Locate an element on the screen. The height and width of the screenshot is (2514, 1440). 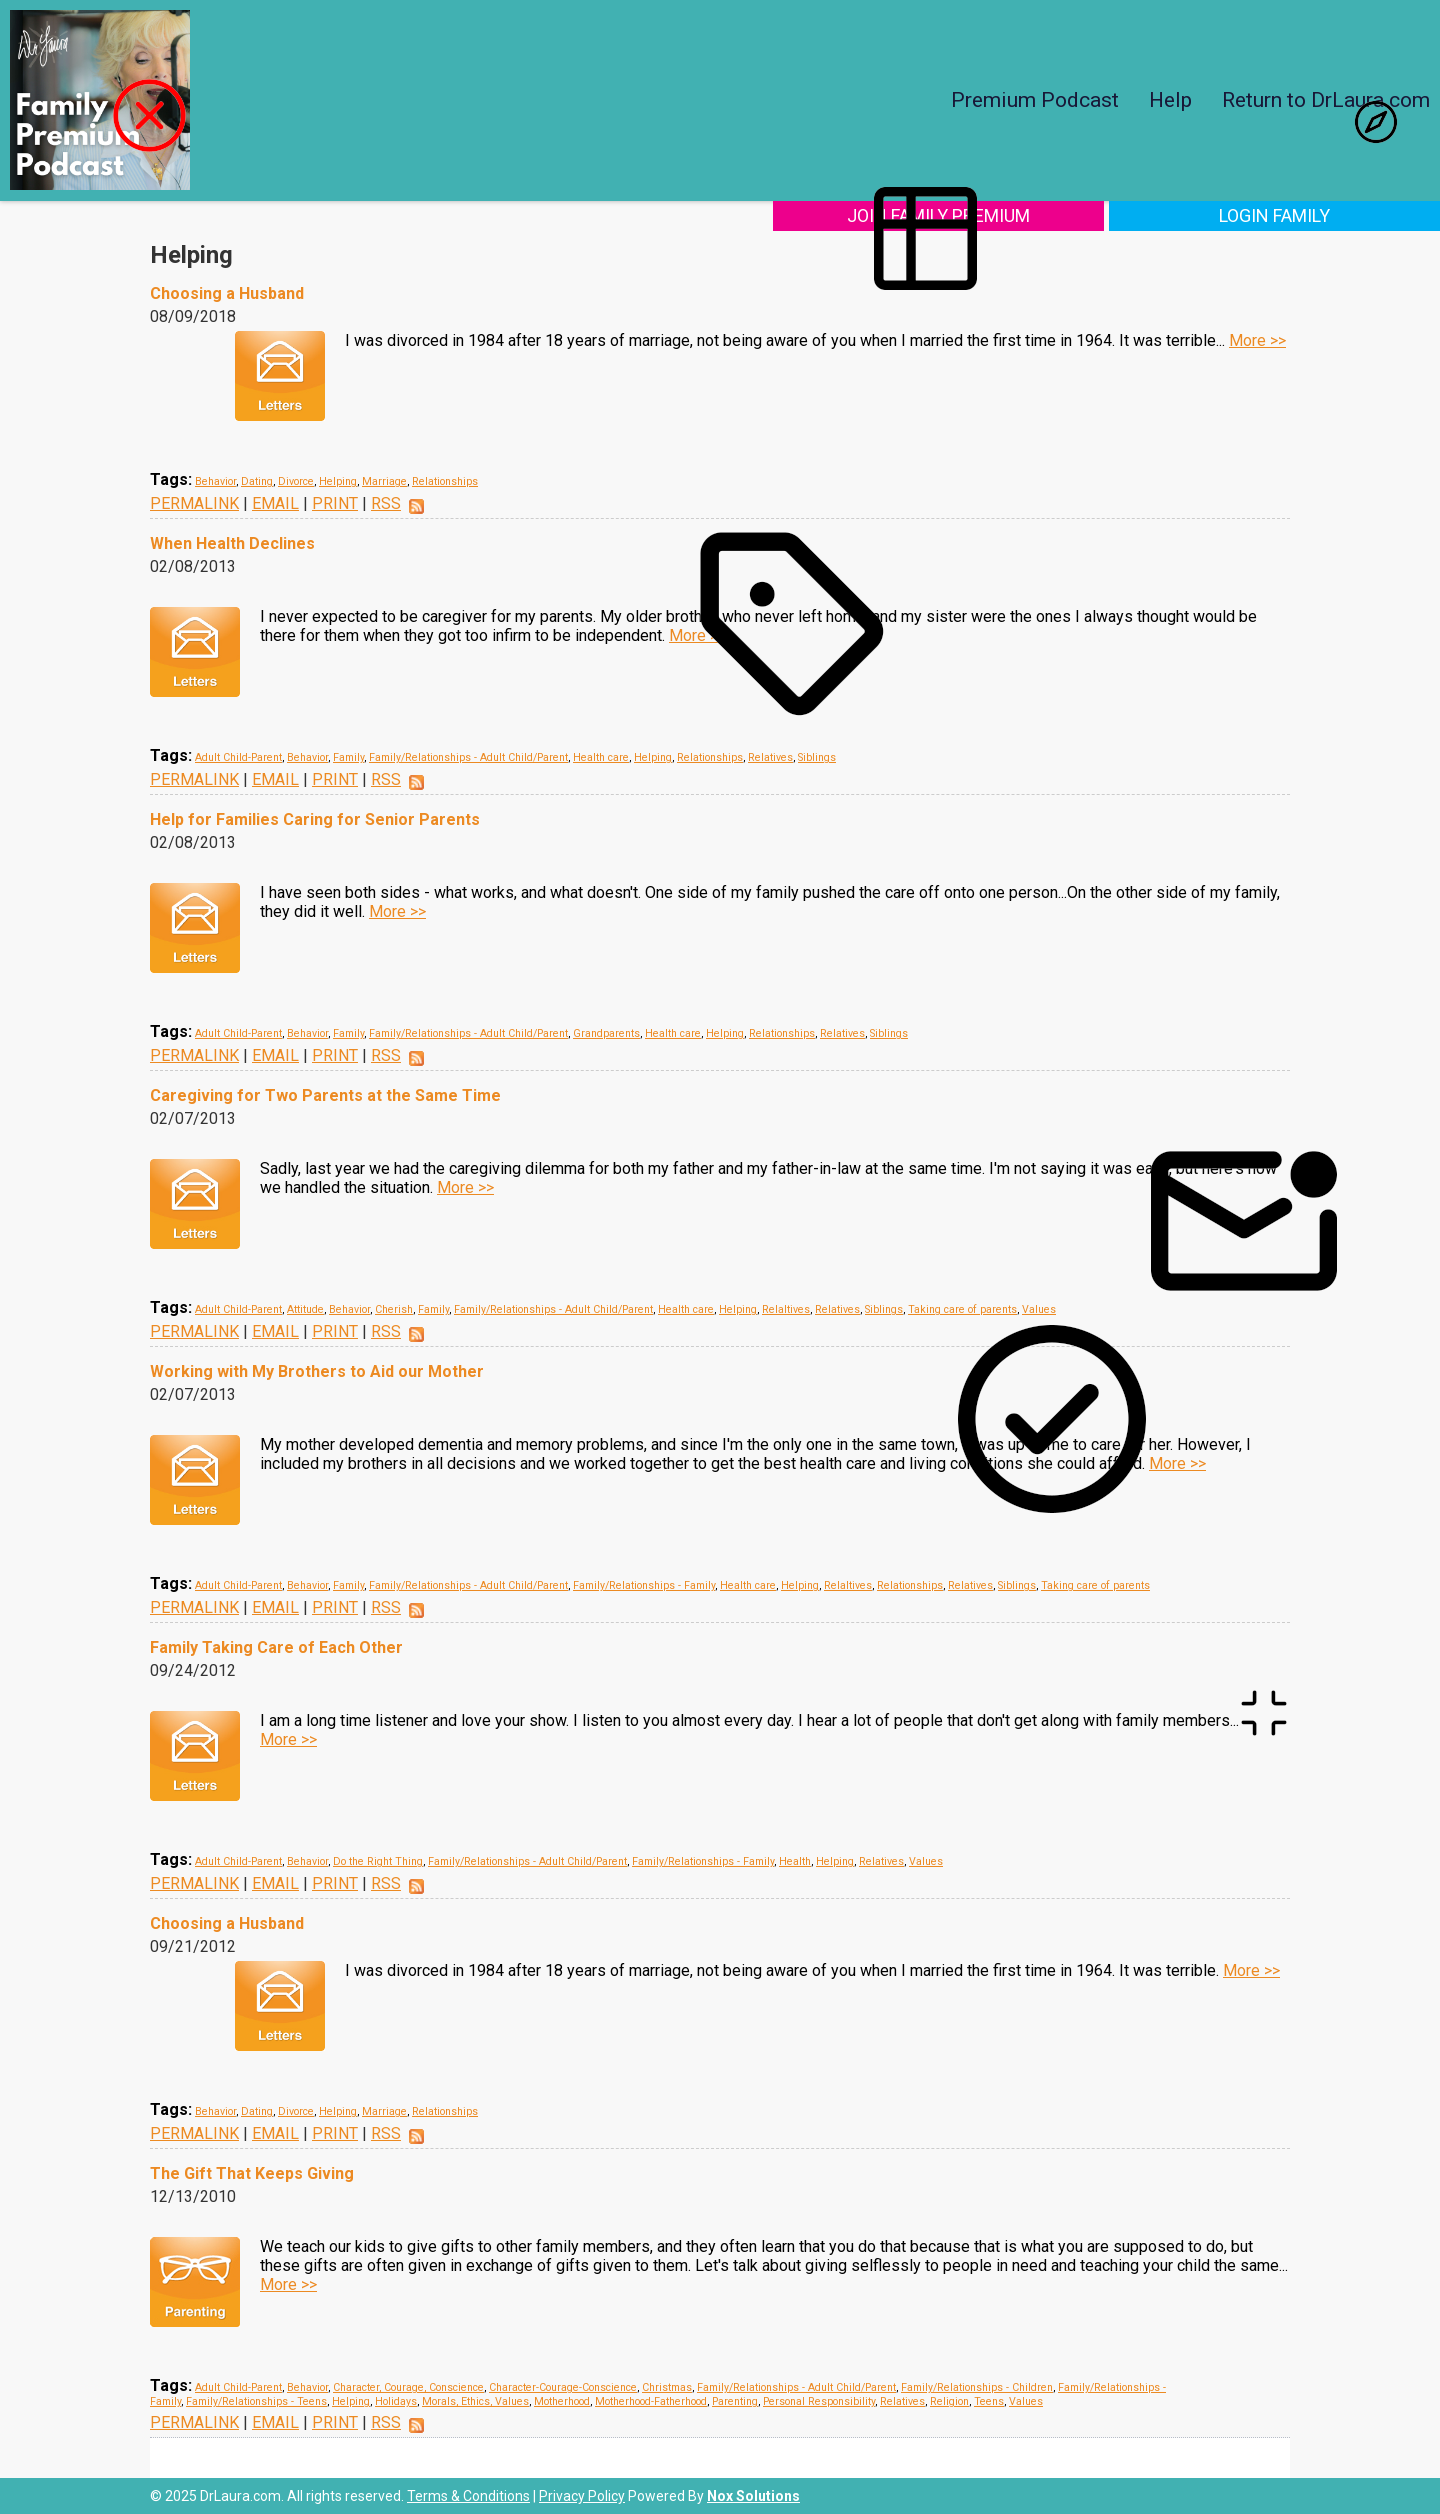
indicates a completed or successful action is located at coordinates (1052, 1419).